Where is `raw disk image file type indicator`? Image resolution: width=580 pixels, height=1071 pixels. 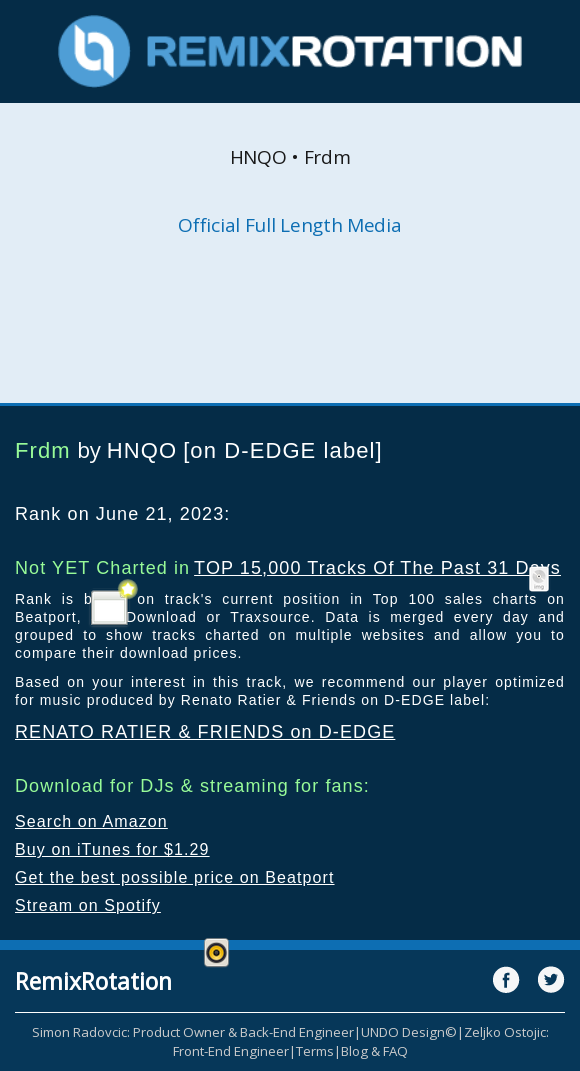
raw disk image file type indicator is located at coordinates (539, 579).